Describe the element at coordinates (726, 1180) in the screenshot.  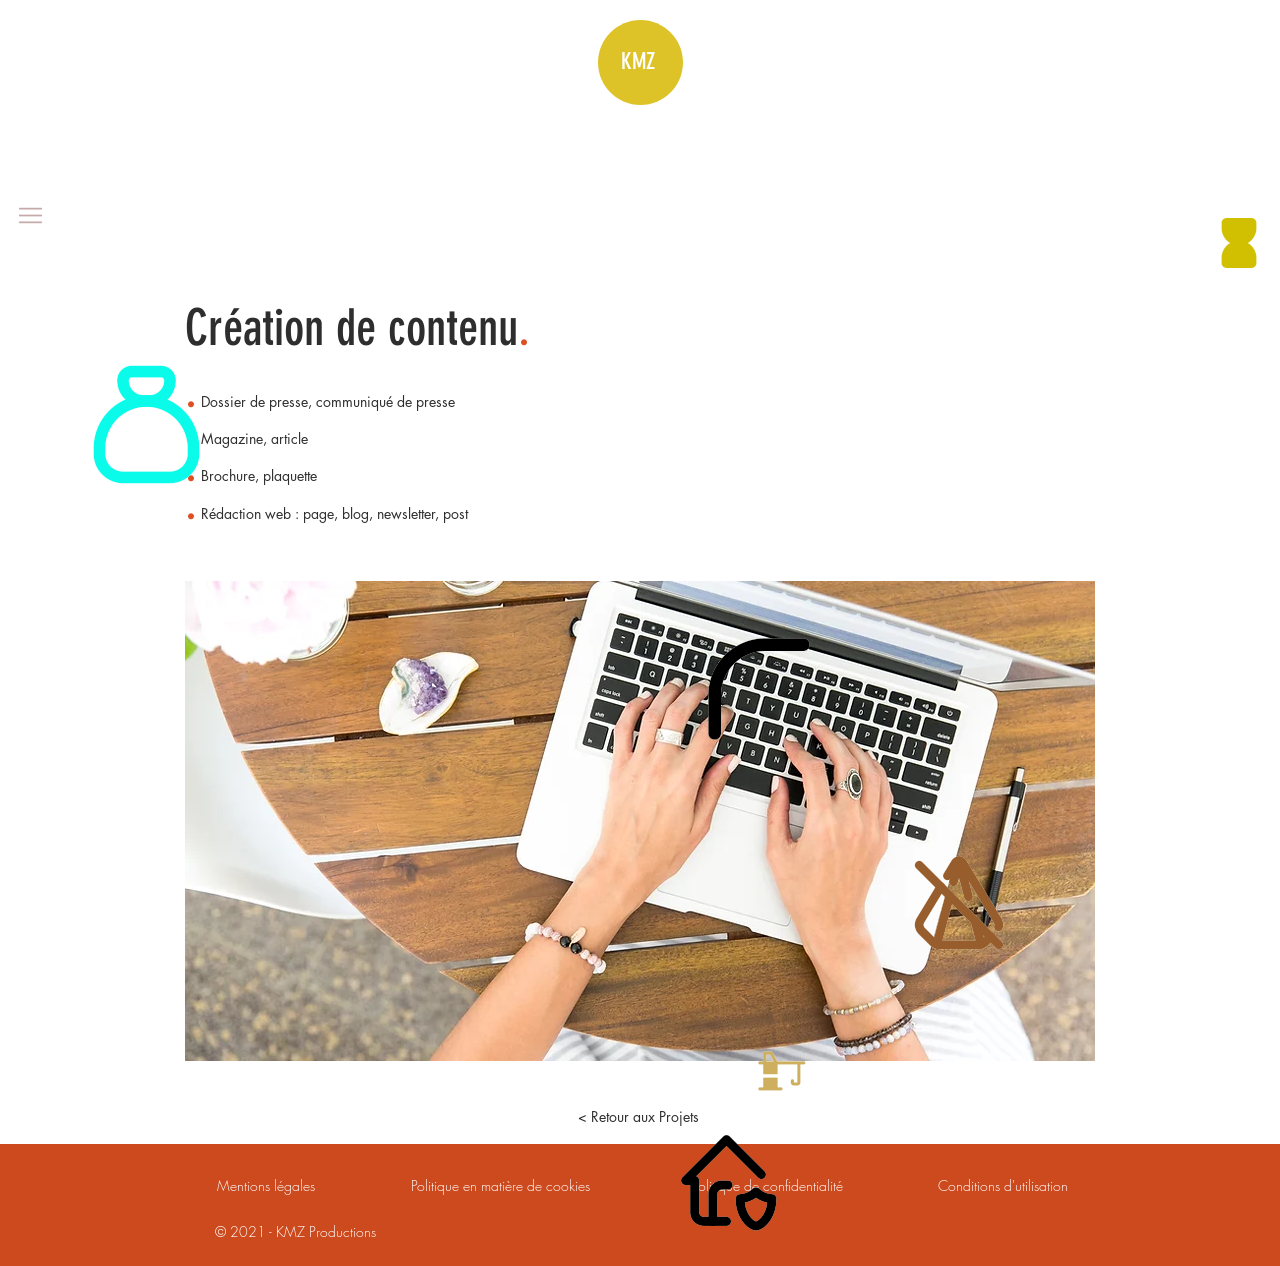
I see `home security settings` at that location.